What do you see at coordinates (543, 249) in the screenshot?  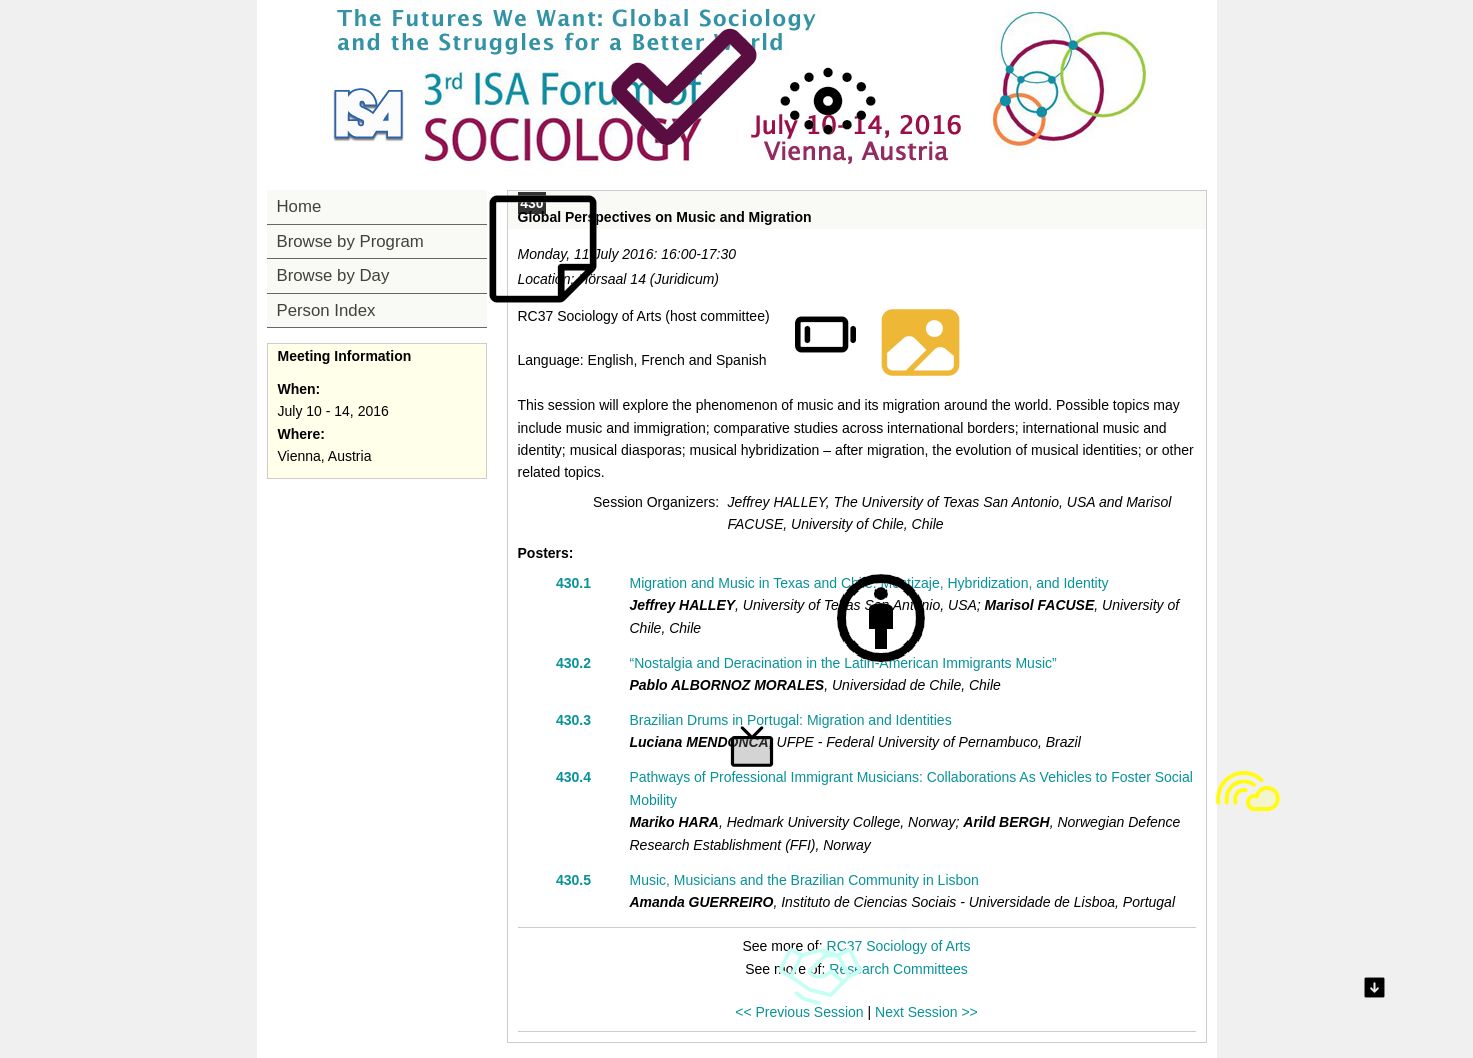 I see `create a new note` at bounding box center [543, 249].